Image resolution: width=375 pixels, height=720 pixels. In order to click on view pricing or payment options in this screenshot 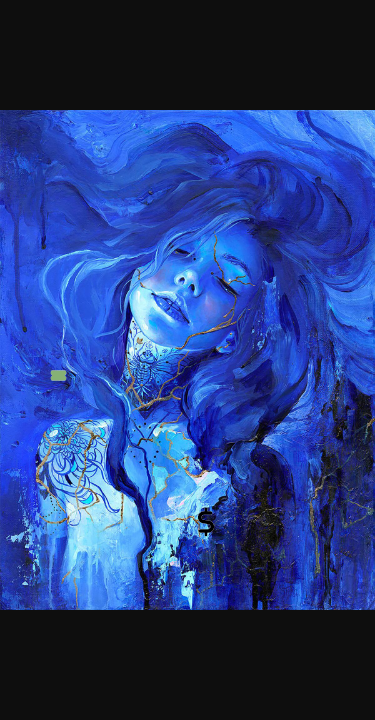, I will do `click(206, 522)`.